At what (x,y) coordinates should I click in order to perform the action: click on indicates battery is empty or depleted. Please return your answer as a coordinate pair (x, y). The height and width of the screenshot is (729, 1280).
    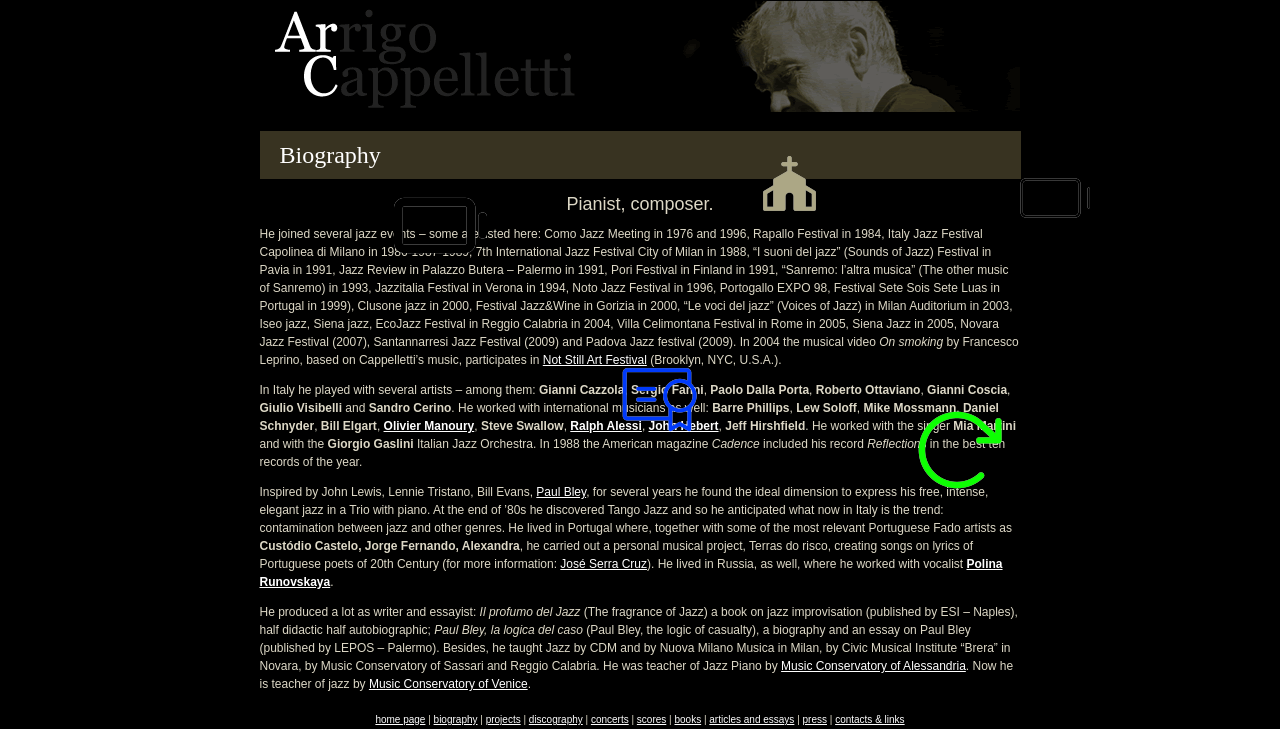
    Looking at the image, I should click on (1054, 198).